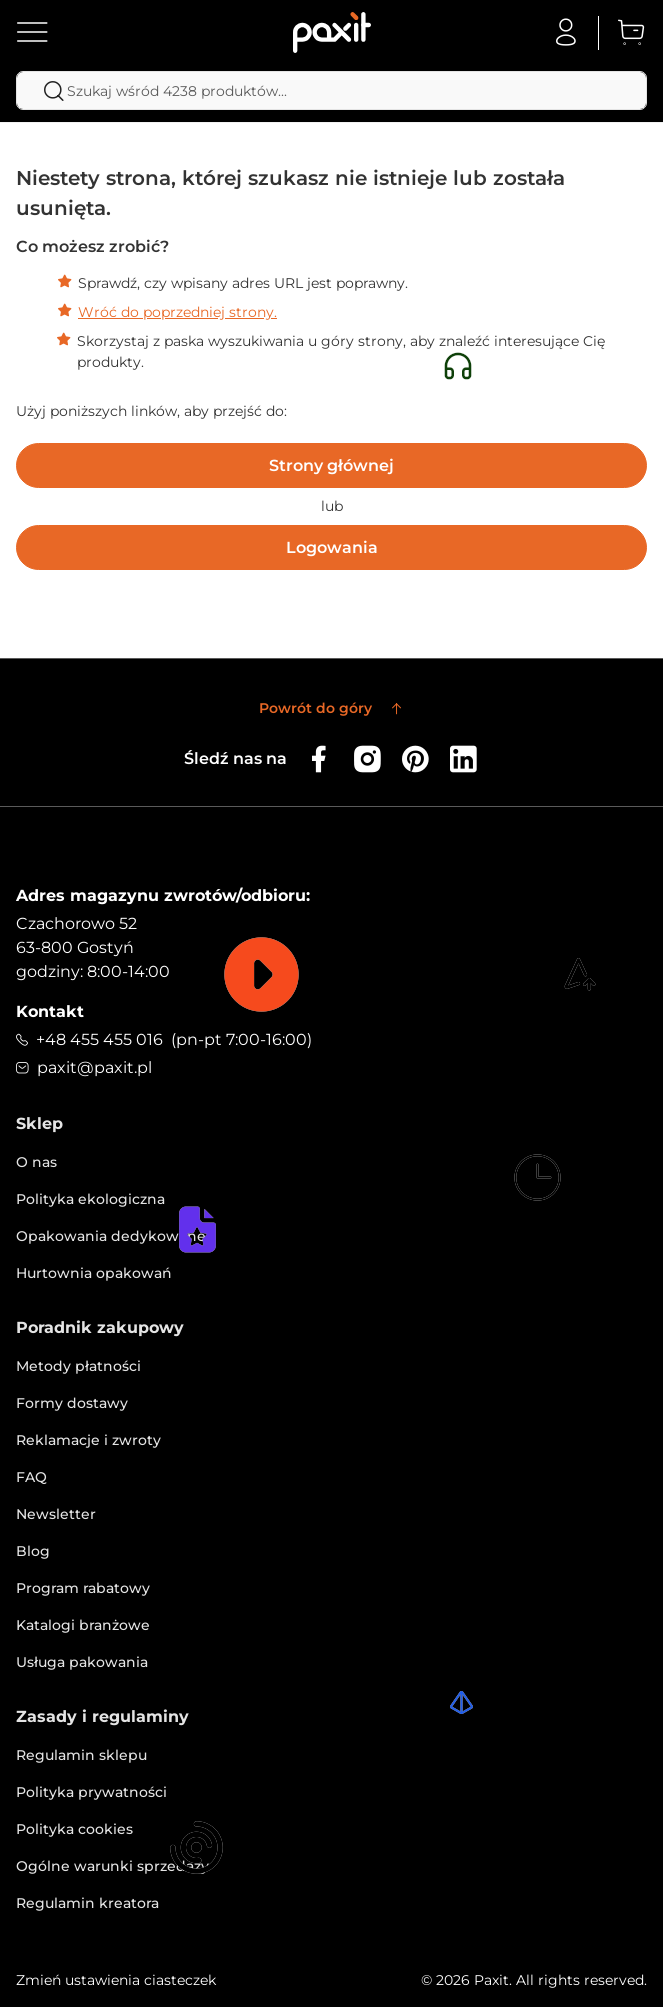 This screenshot has width=663, height=2007. I want to click on navigate upward or move to previous location, so click(578, 973).